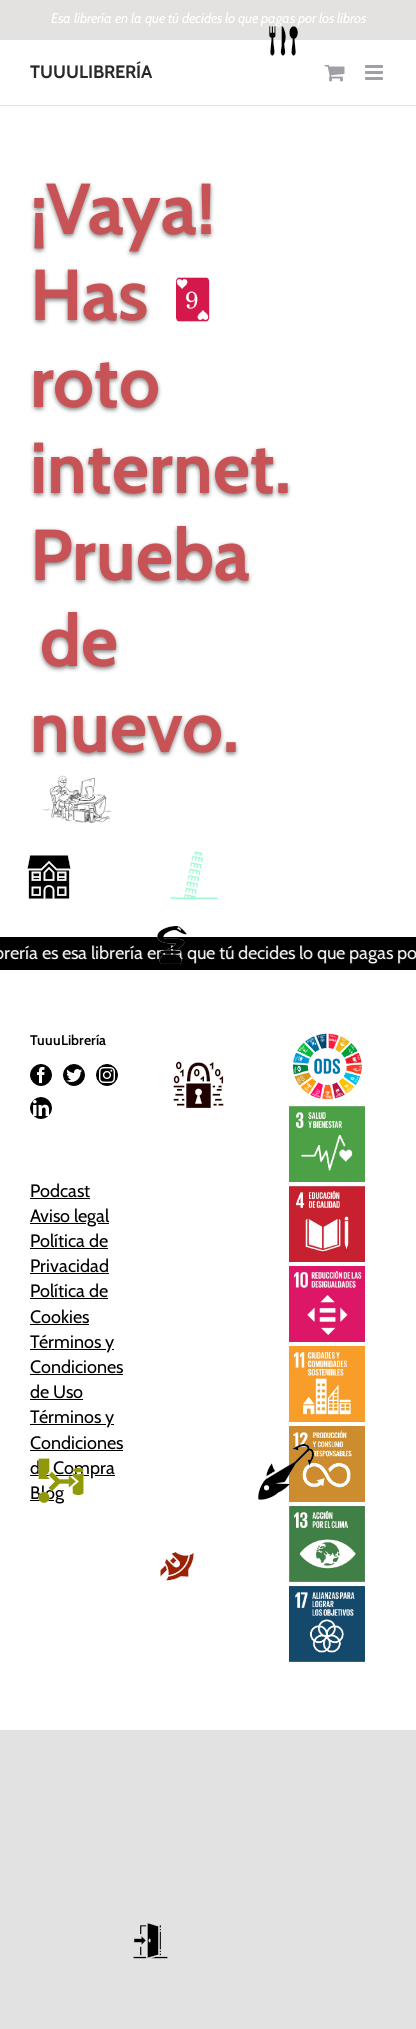  I want to click on access fishing mini-game or activity, so click(286, 1471).